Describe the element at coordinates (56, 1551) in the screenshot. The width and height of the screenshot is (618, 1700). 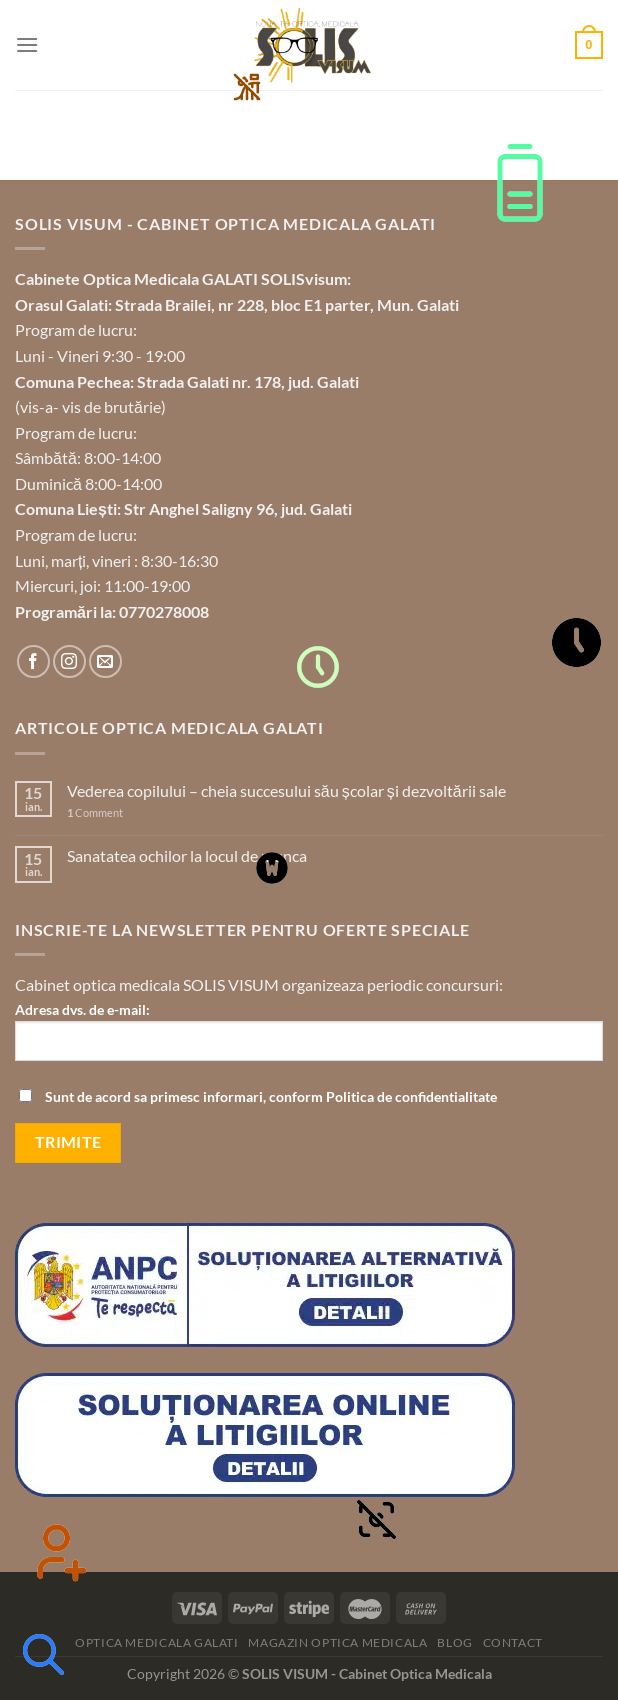
I see `add a new contact or friend` at that location.